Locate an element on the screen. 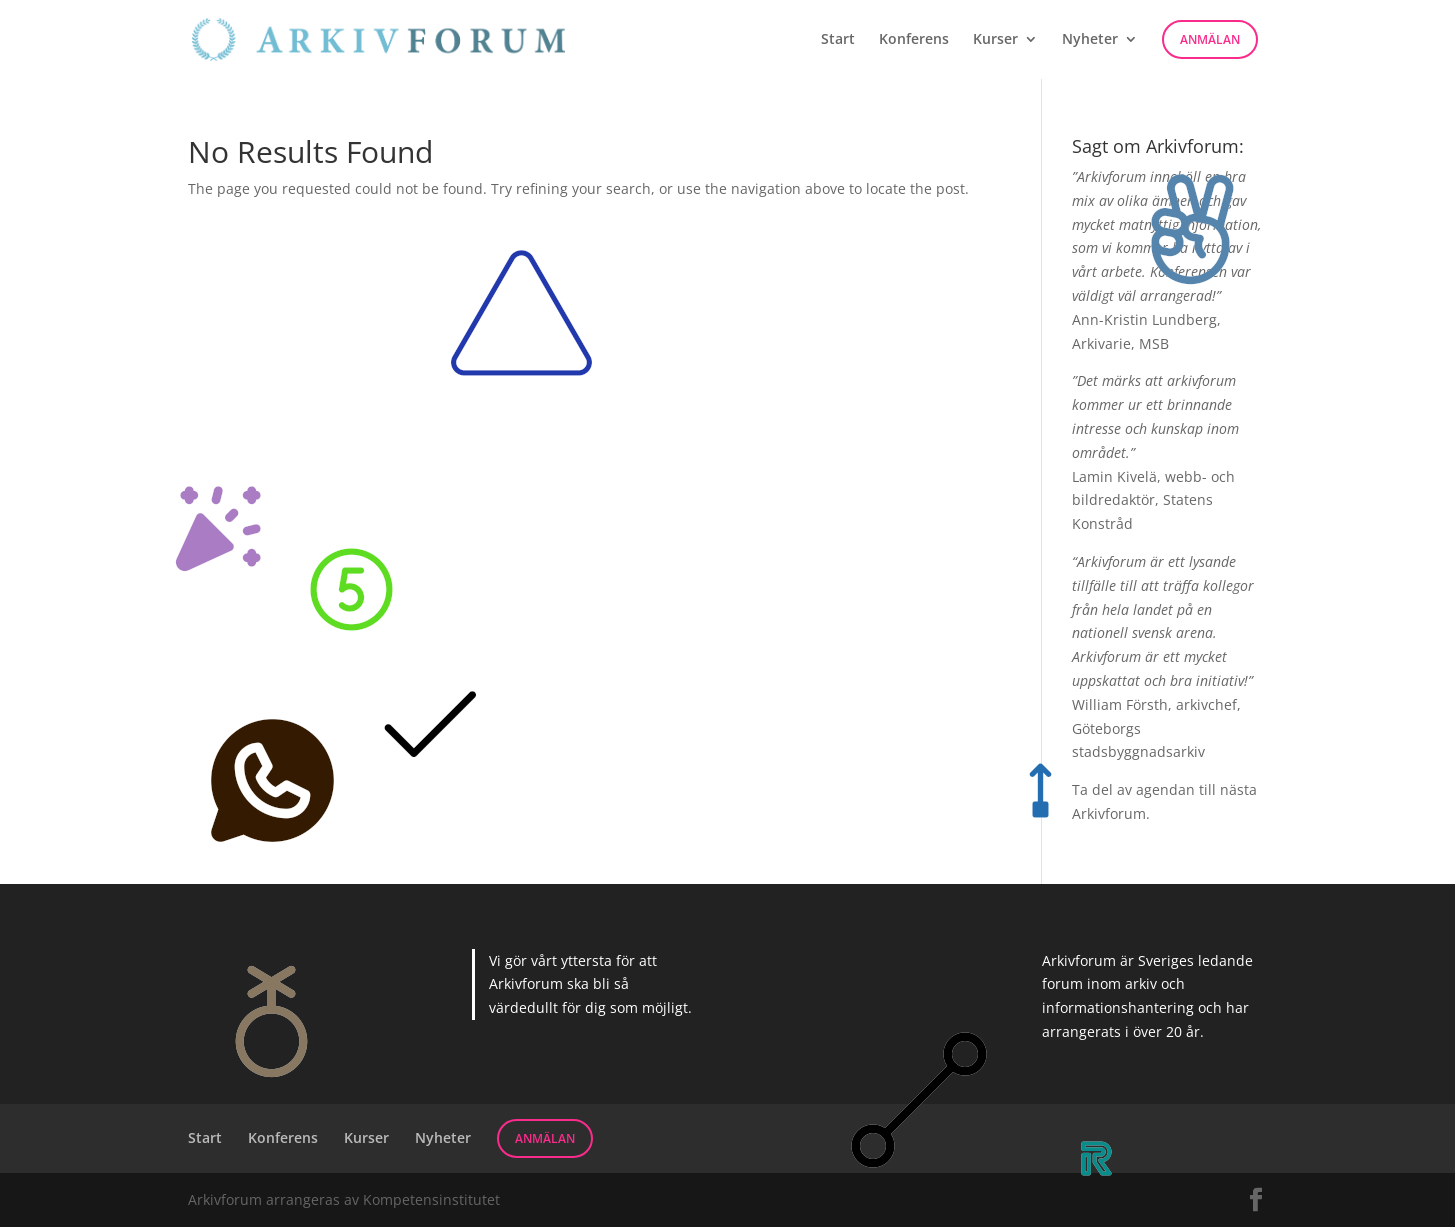 This screenshot has width=1455, height=1227. indicates nonbinary gender identity option is located at coordinates (271, 1021).